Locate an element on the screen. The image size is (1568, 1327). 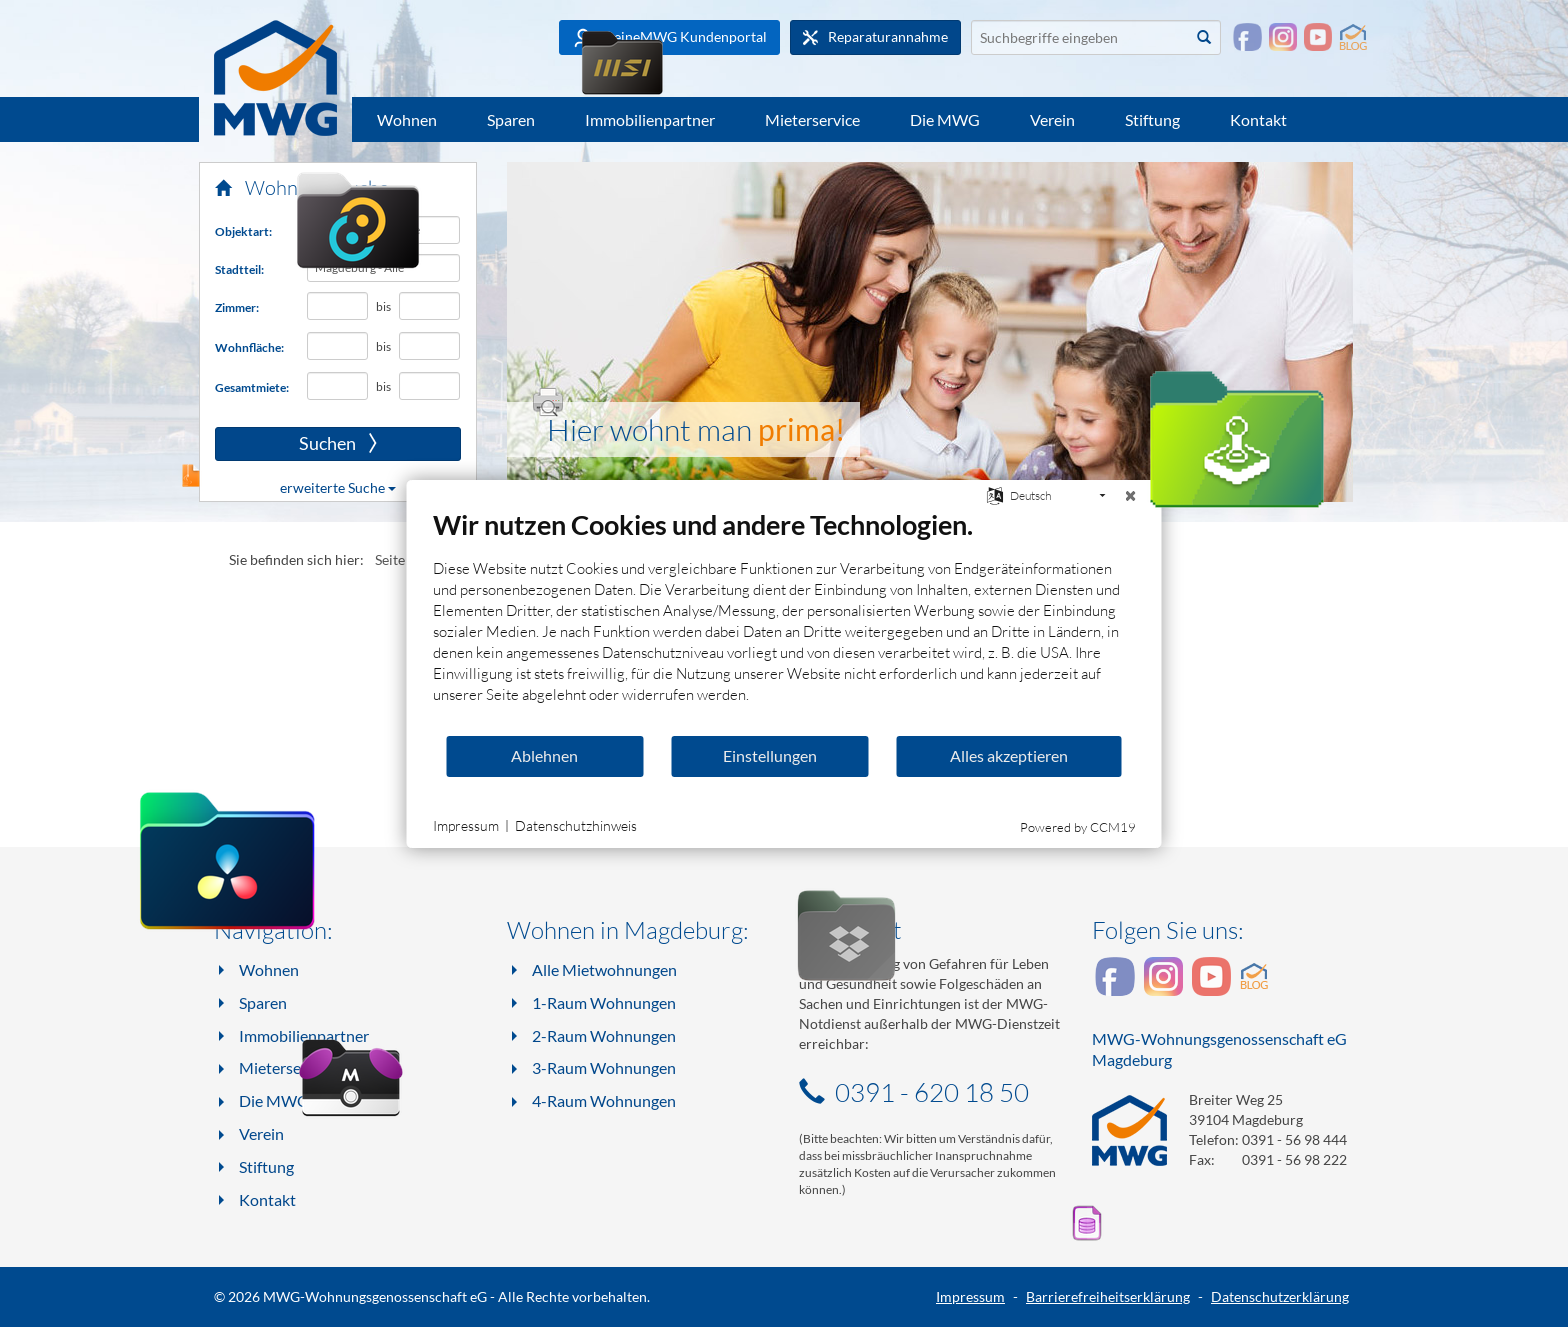
a java archive (jar) file is located at coordinates (191, 476).